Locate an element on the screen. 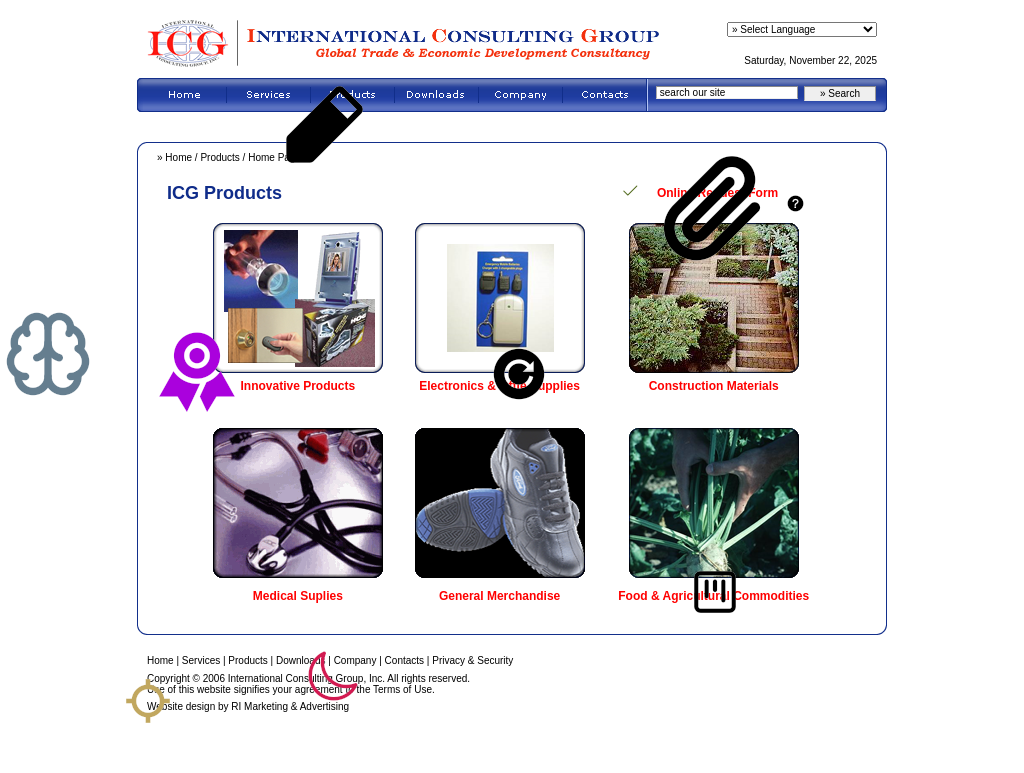  open kanban board view is located at coordinates (715, 592).